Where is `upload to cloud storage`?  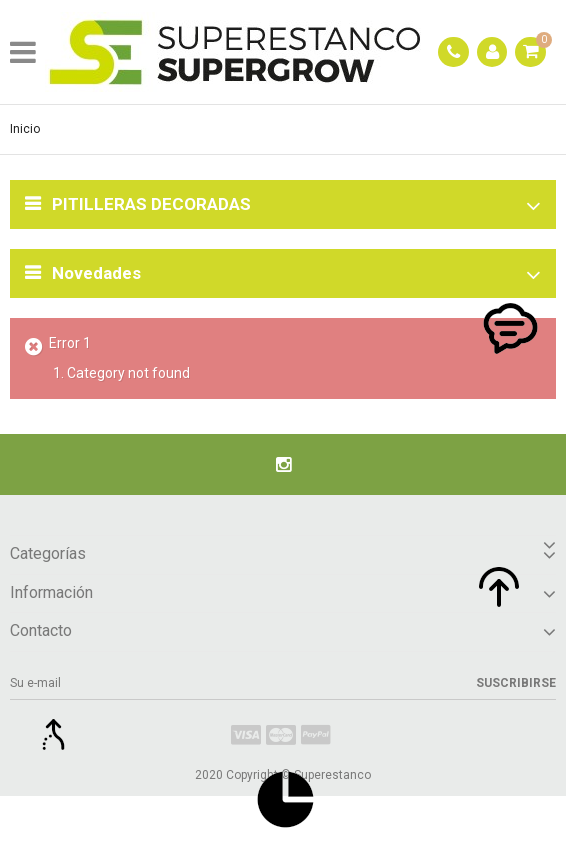 upload to cloud storage is located at coordinates (499, 587).